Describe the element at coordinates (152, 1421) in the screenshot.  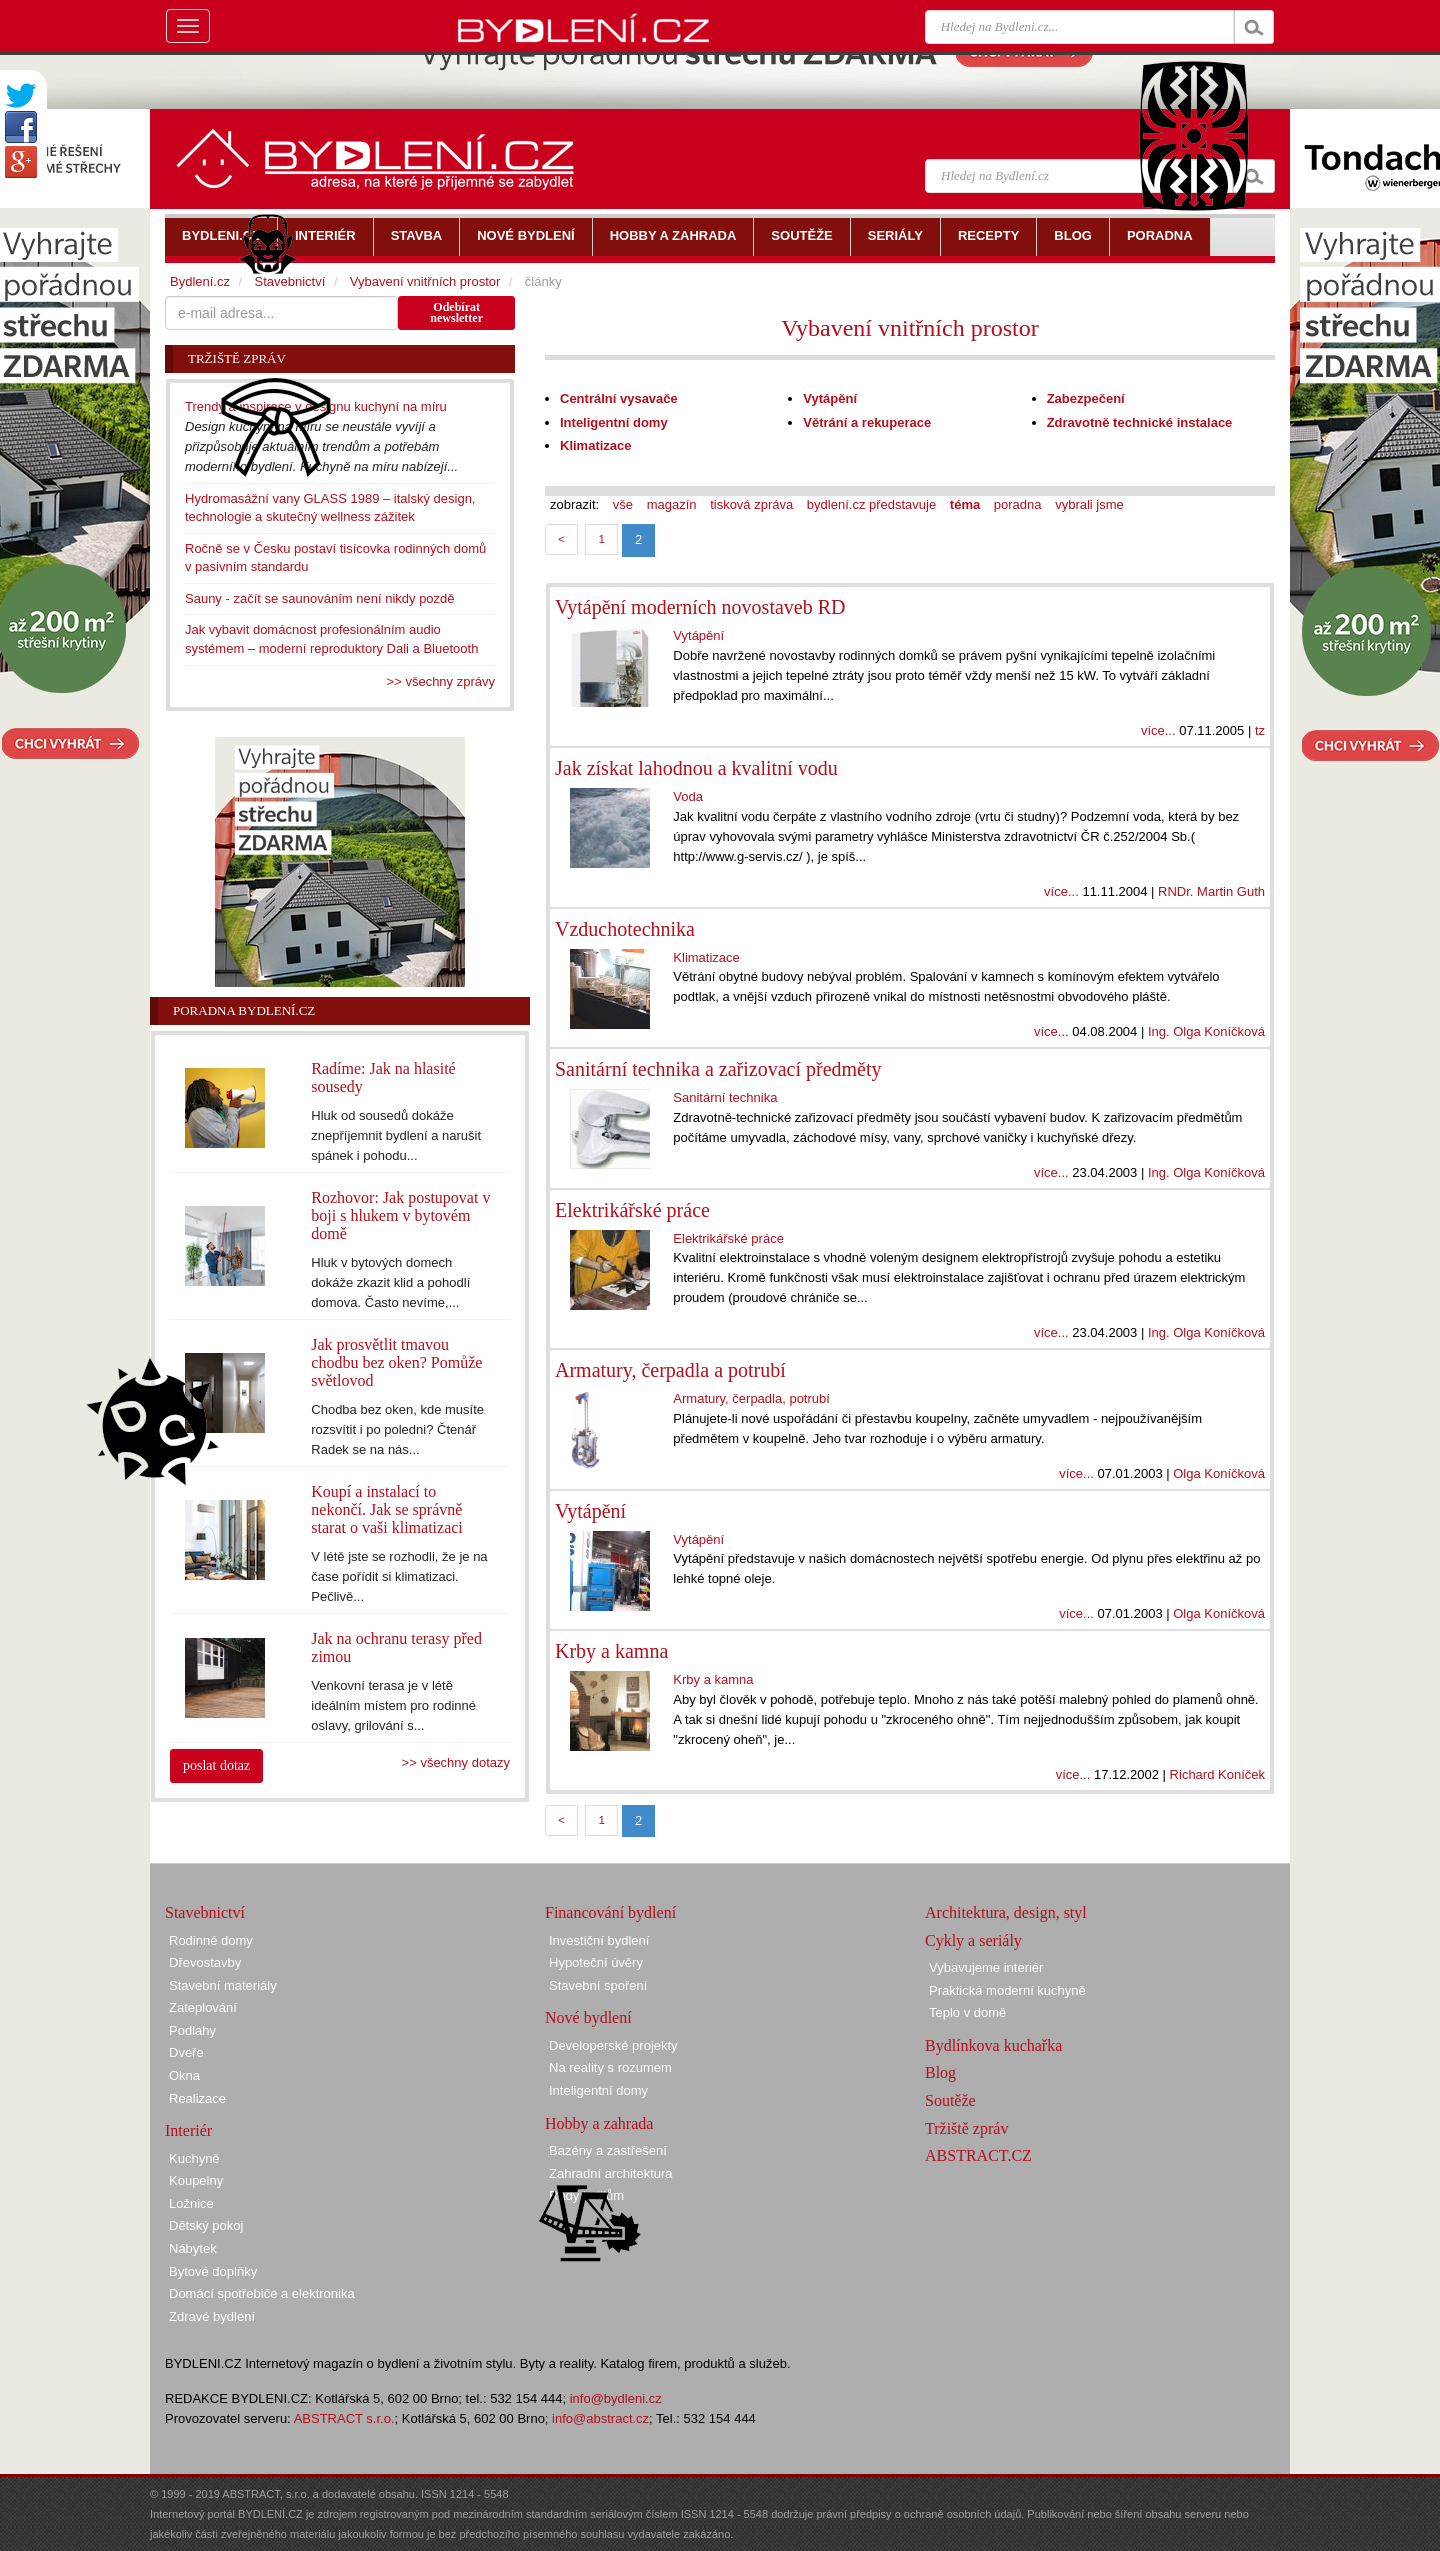
I see `represents a hazard or damage-dealing obstacle in gameplay` at that location.